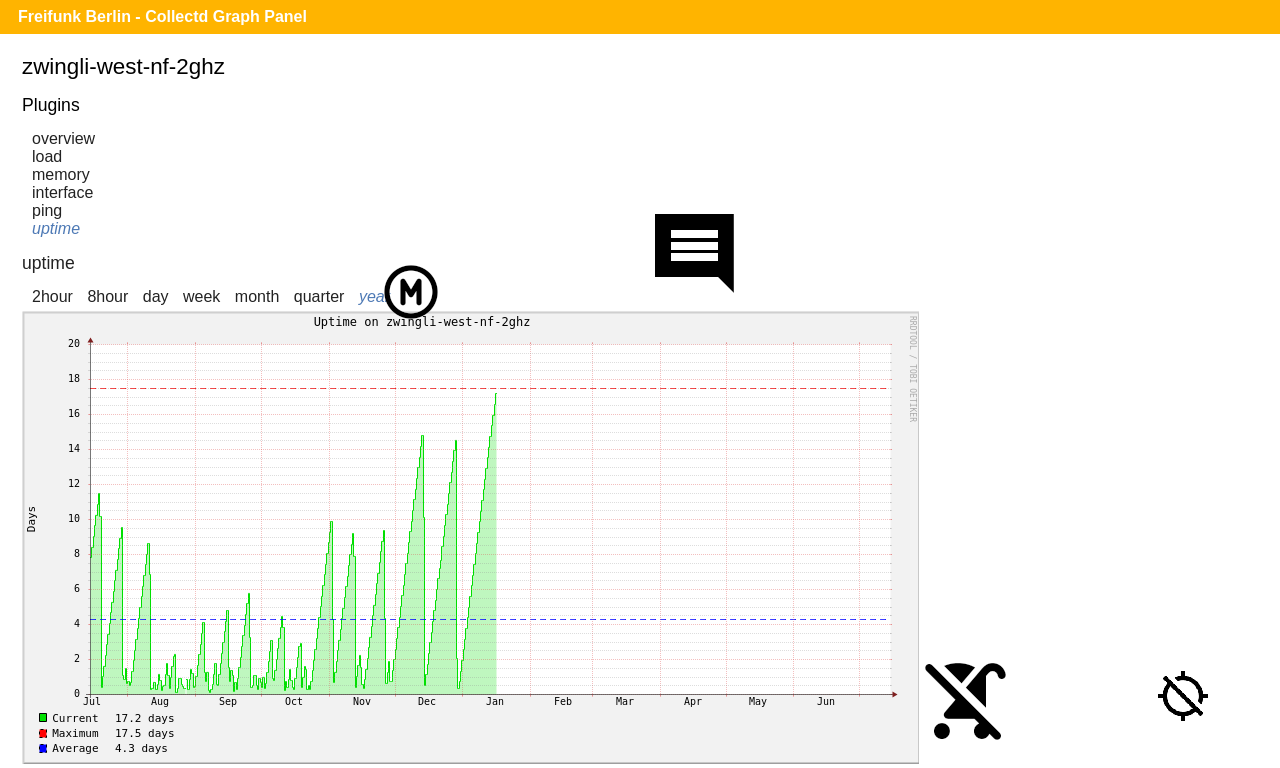 The image size is (1280, 768). Describe the element at coordinates (411, 292) in the screenshot. I see `metro or subway transit indicator` at that location.